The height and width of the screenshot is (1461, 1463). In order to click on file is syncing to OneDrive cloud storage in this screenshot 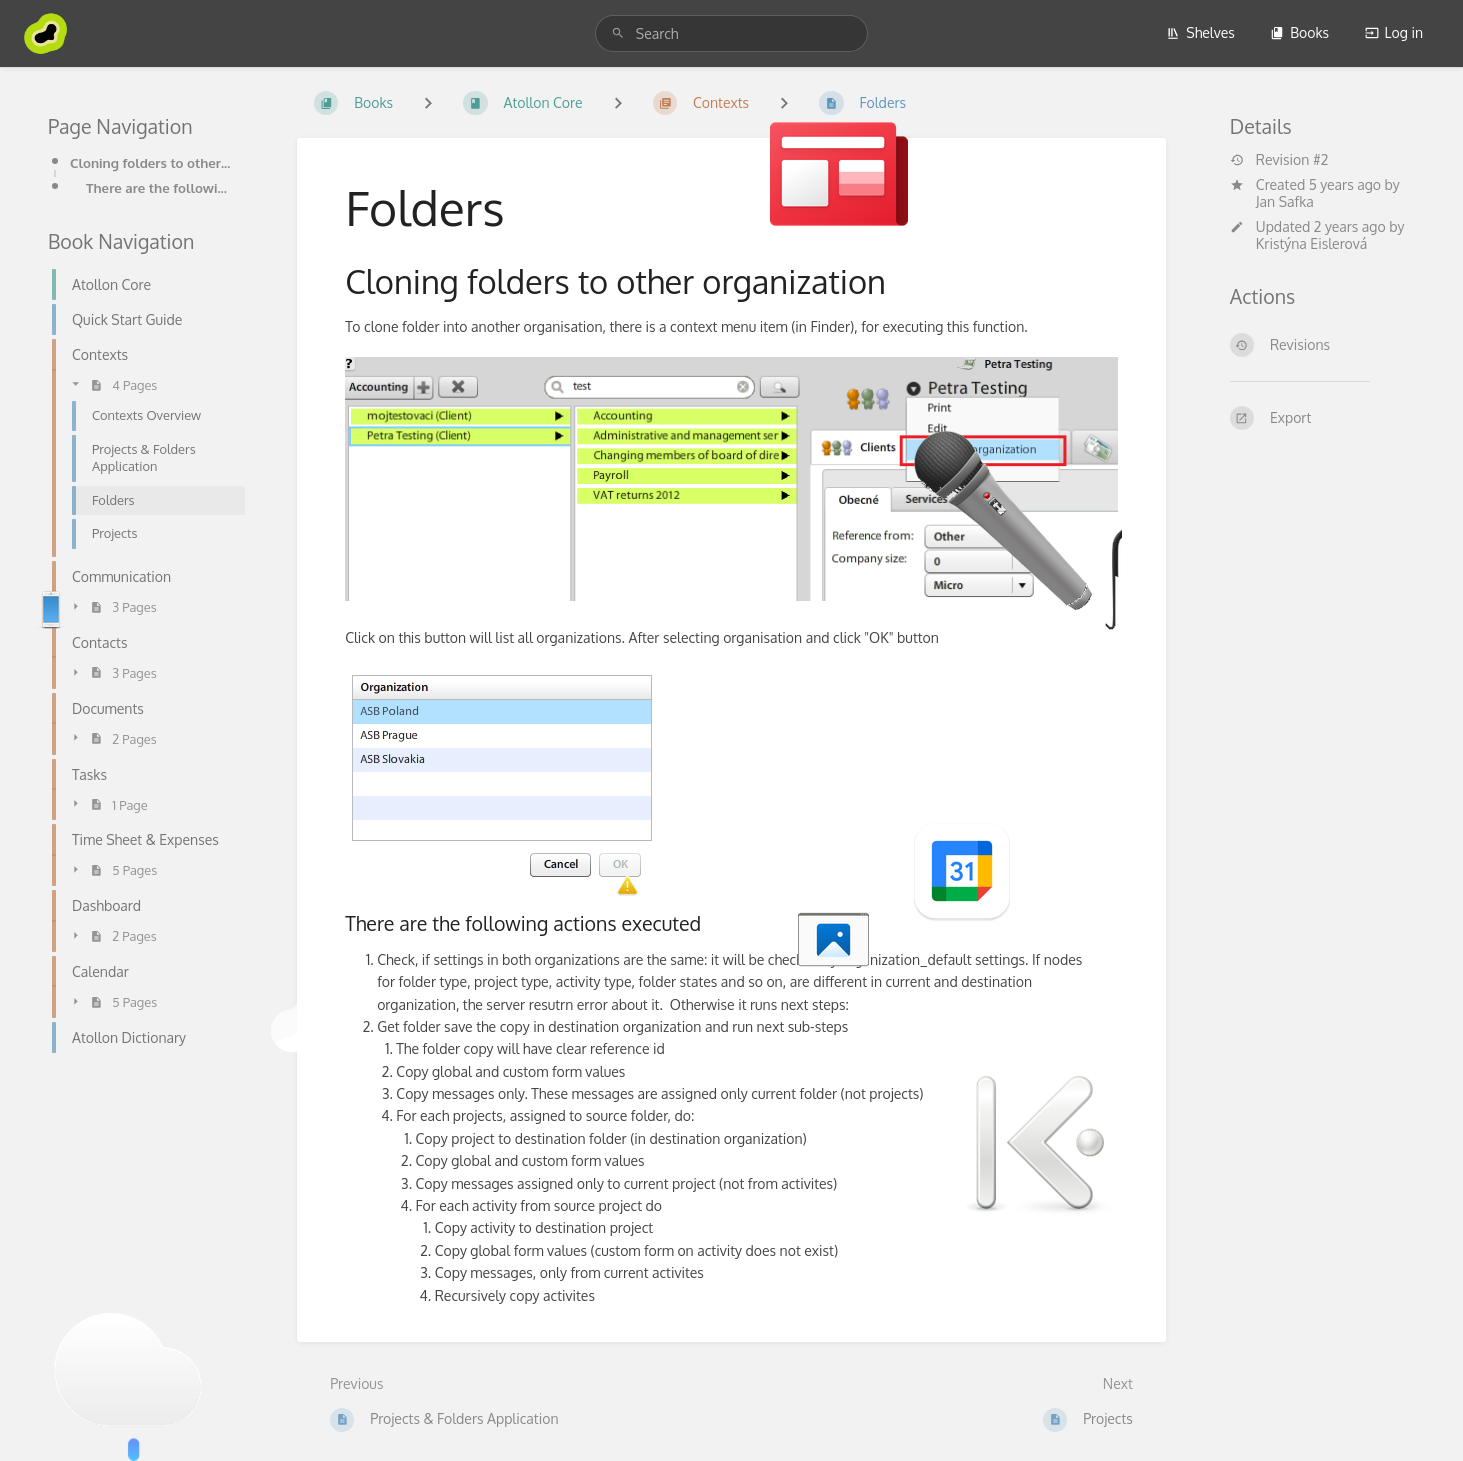, I will do `click(313, 1025)`.